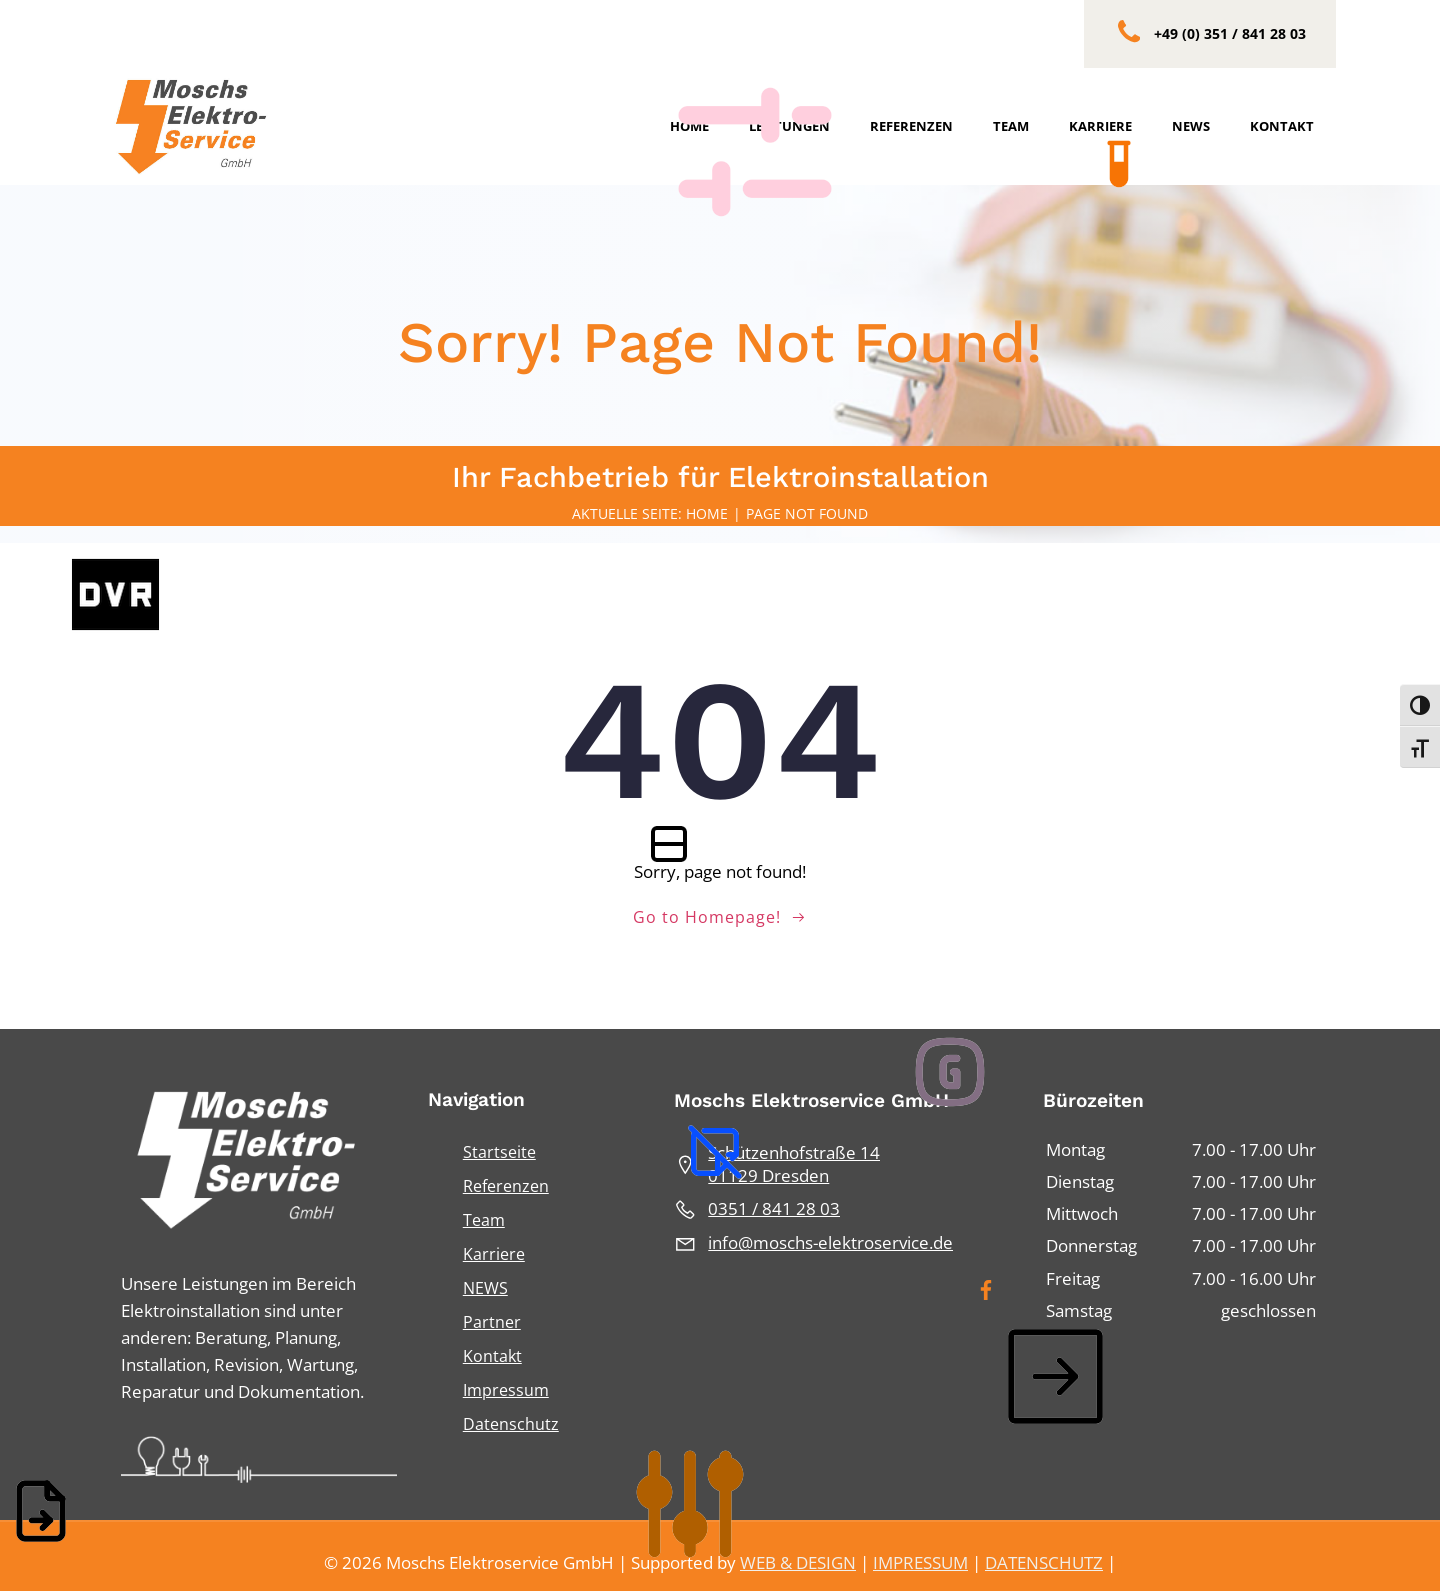 This screenshot has width=1440, height=1591. Describe the element at coordinates (41, 1511) in the screenshot. I see `export or send file` at that location.